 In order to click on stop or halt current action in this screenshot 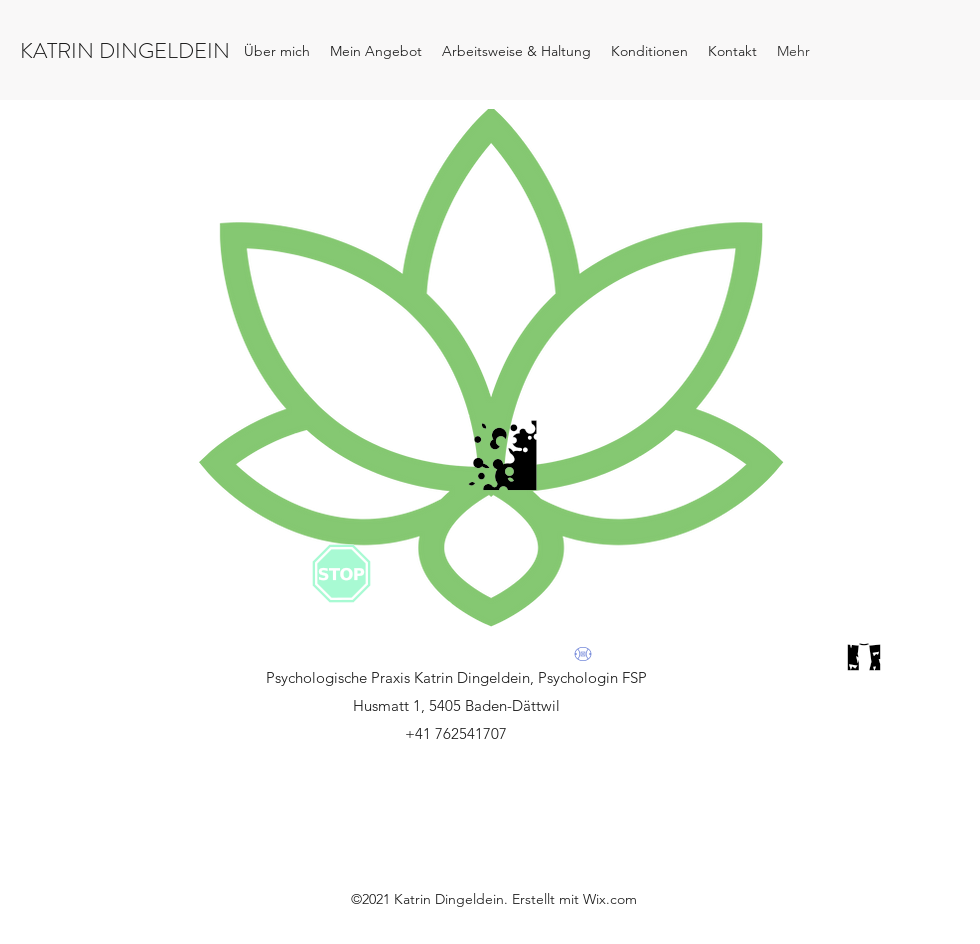, I will do `click(341, 573)`.